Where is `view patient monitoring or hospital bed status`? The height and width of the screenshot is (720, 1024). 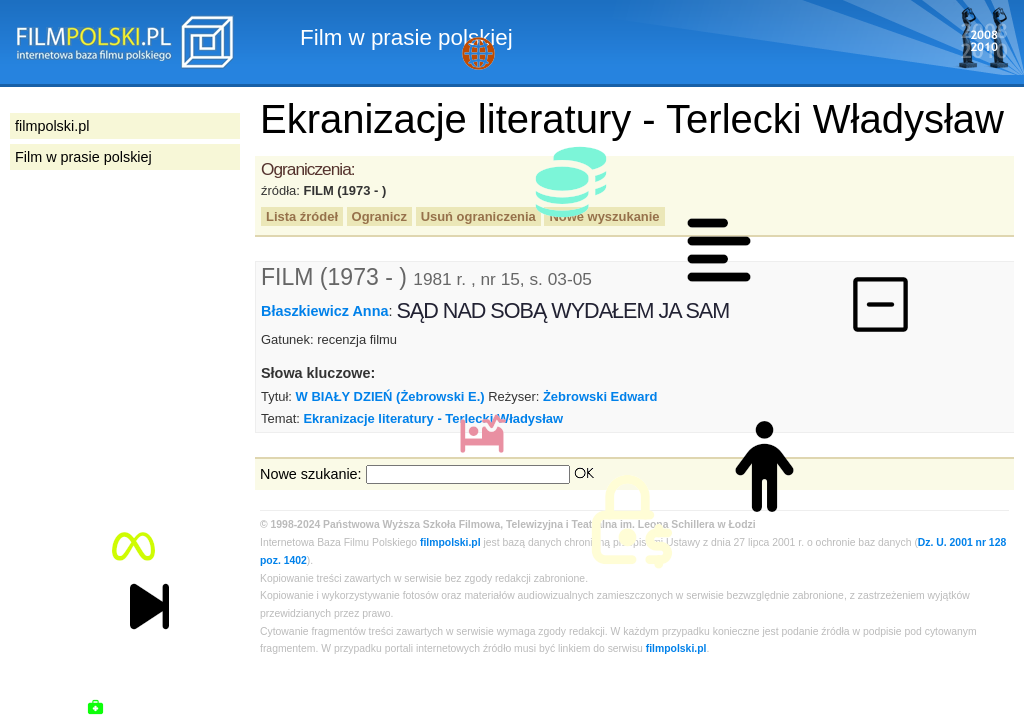 view patient monitoring or hospital bed status is located at coordinates (482, 436).